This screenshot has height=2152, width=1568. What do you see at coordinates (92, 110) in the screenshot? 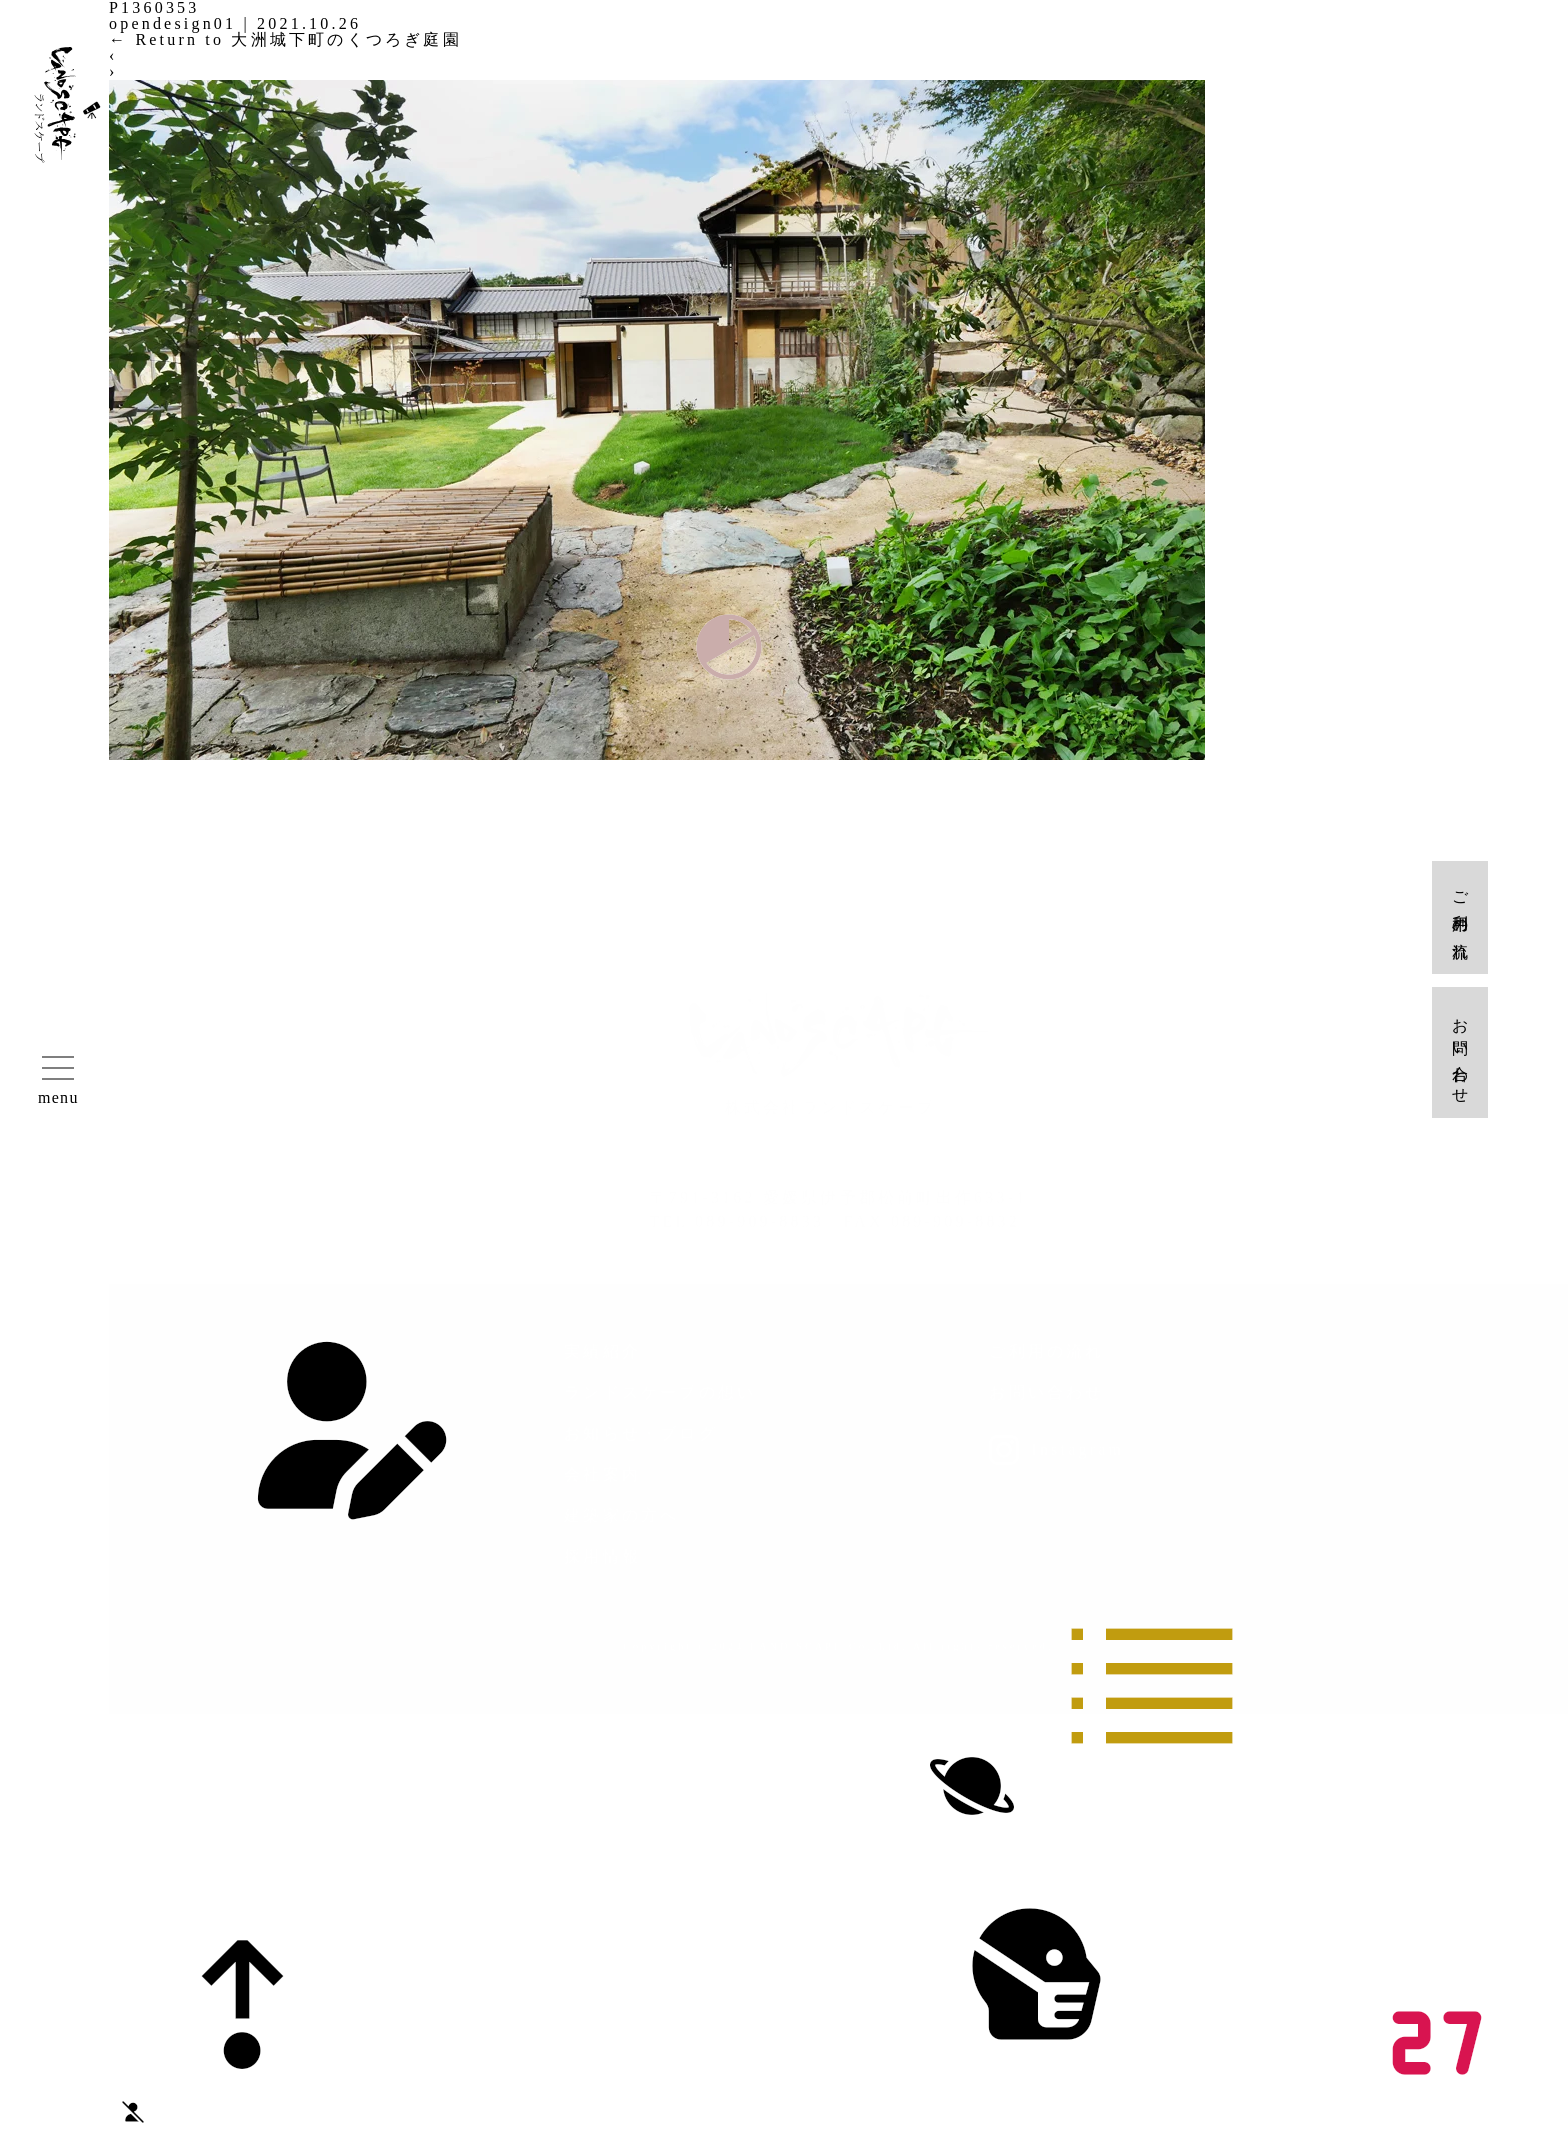
I see `explore or discover new content` at bounding box center [92, 110].